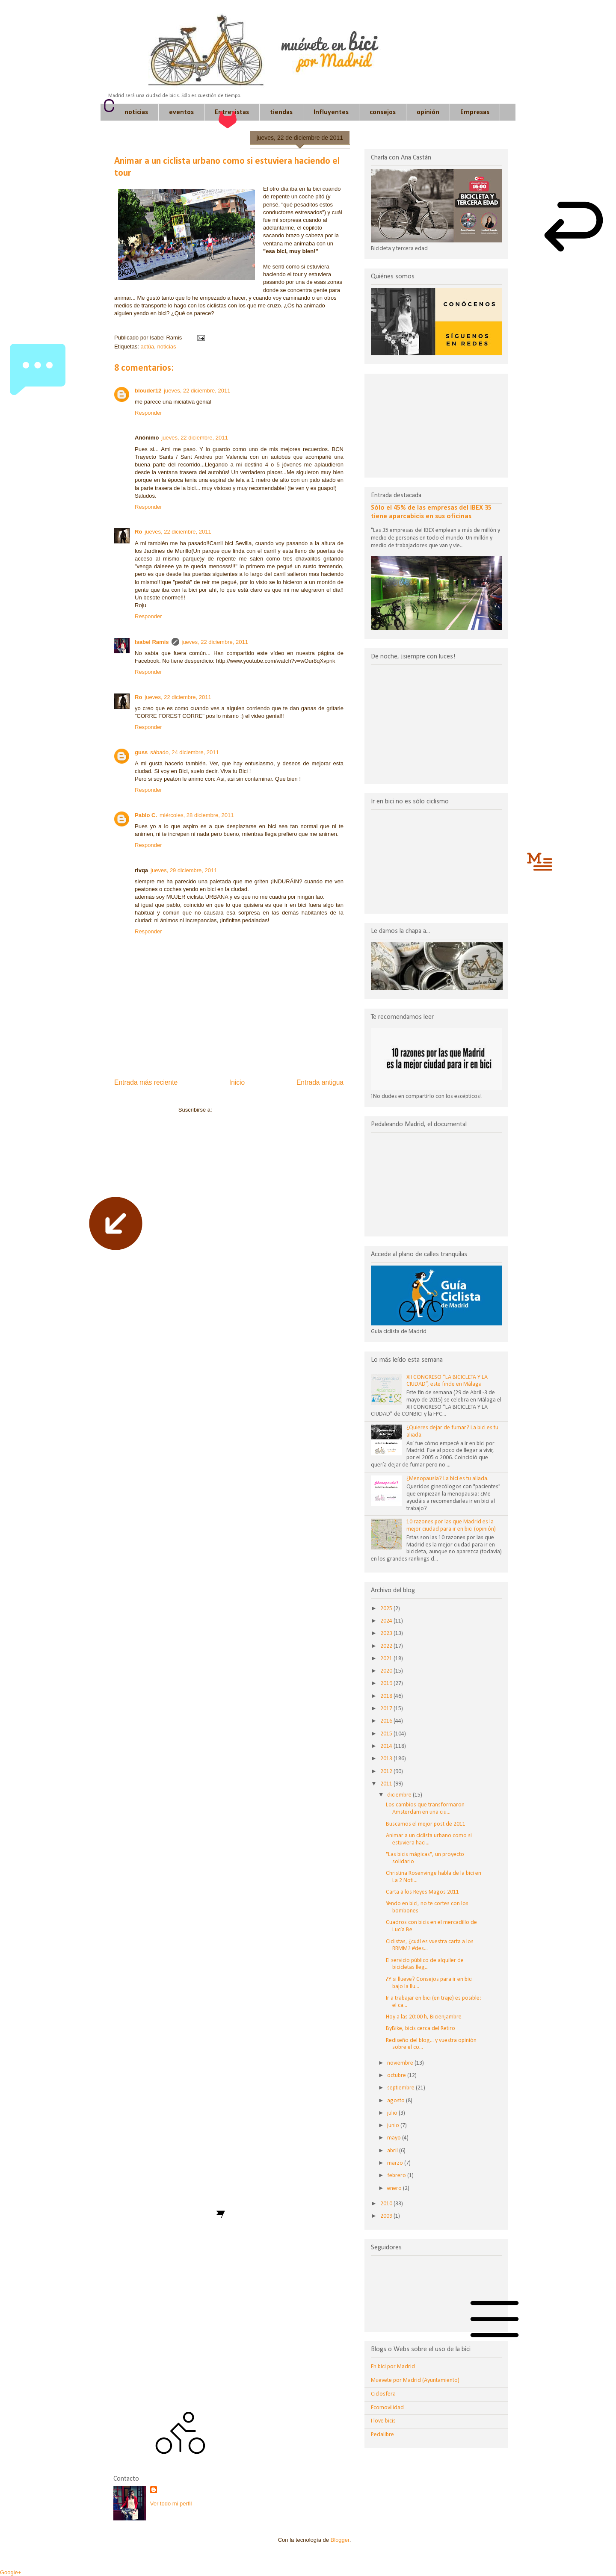  Describe the element at coordinates (228, 119) in the screenshot. I see `open gitlab repository` at that location.